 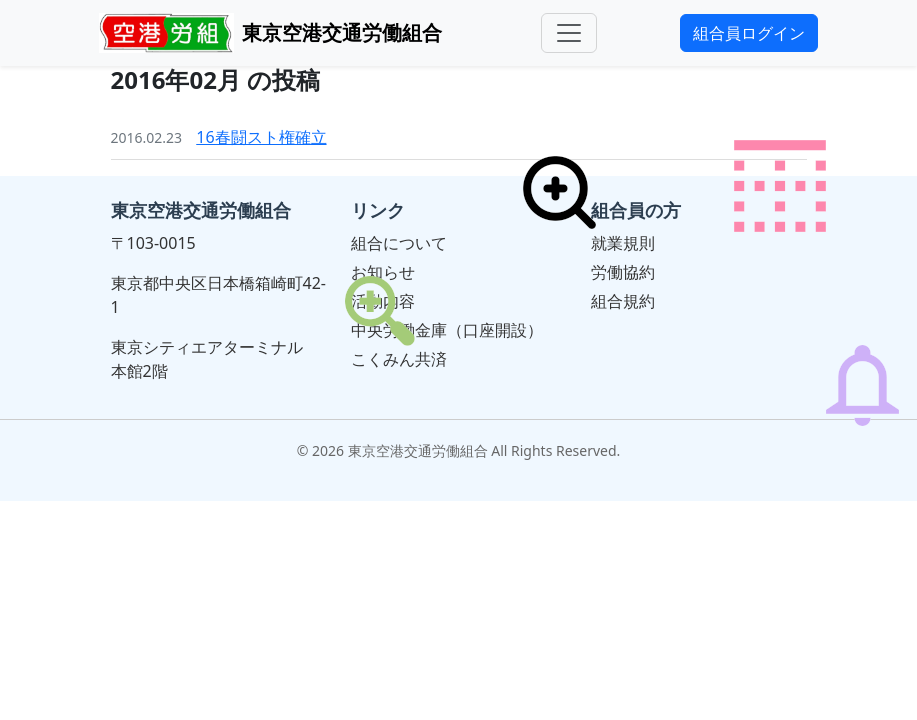 I want to click on zoom in on content, so click(x=381, y=312).